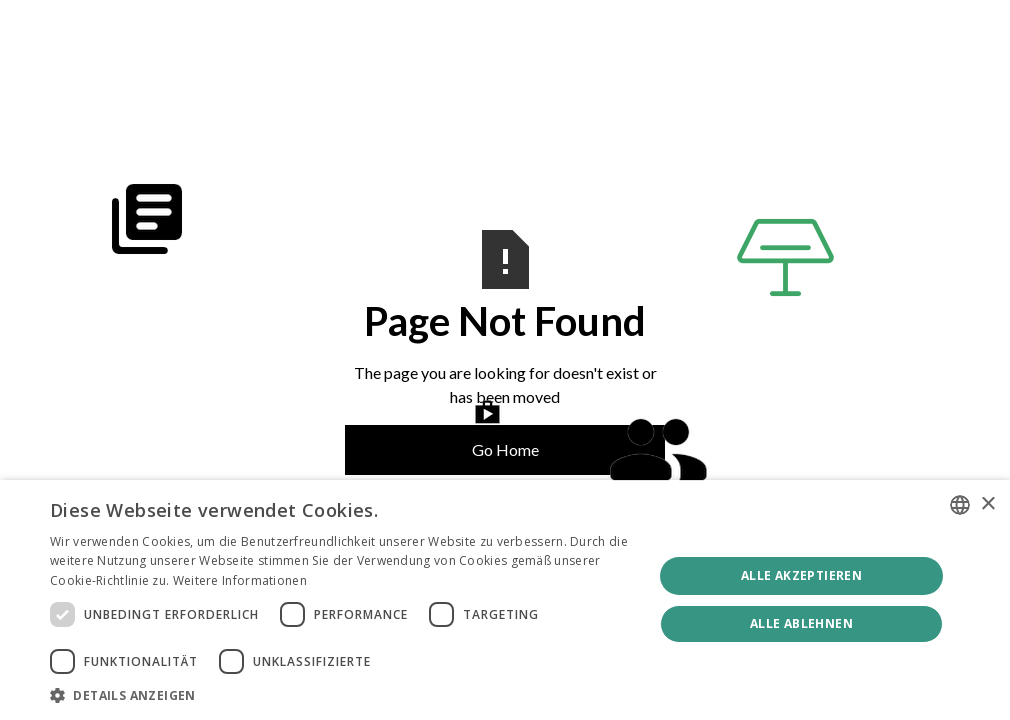 This screenshot has height=720, width=1010. Describe the element at coordinates (658, 449) in the screenshot. I see `view group members` at that location.